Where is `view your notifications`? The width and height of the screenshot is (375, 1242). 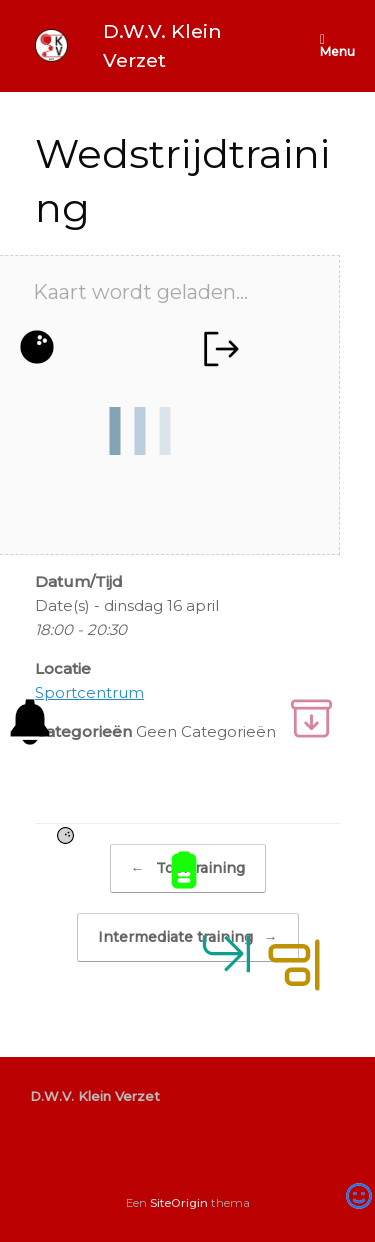 view your notifications is located at coordinates (30, 722).